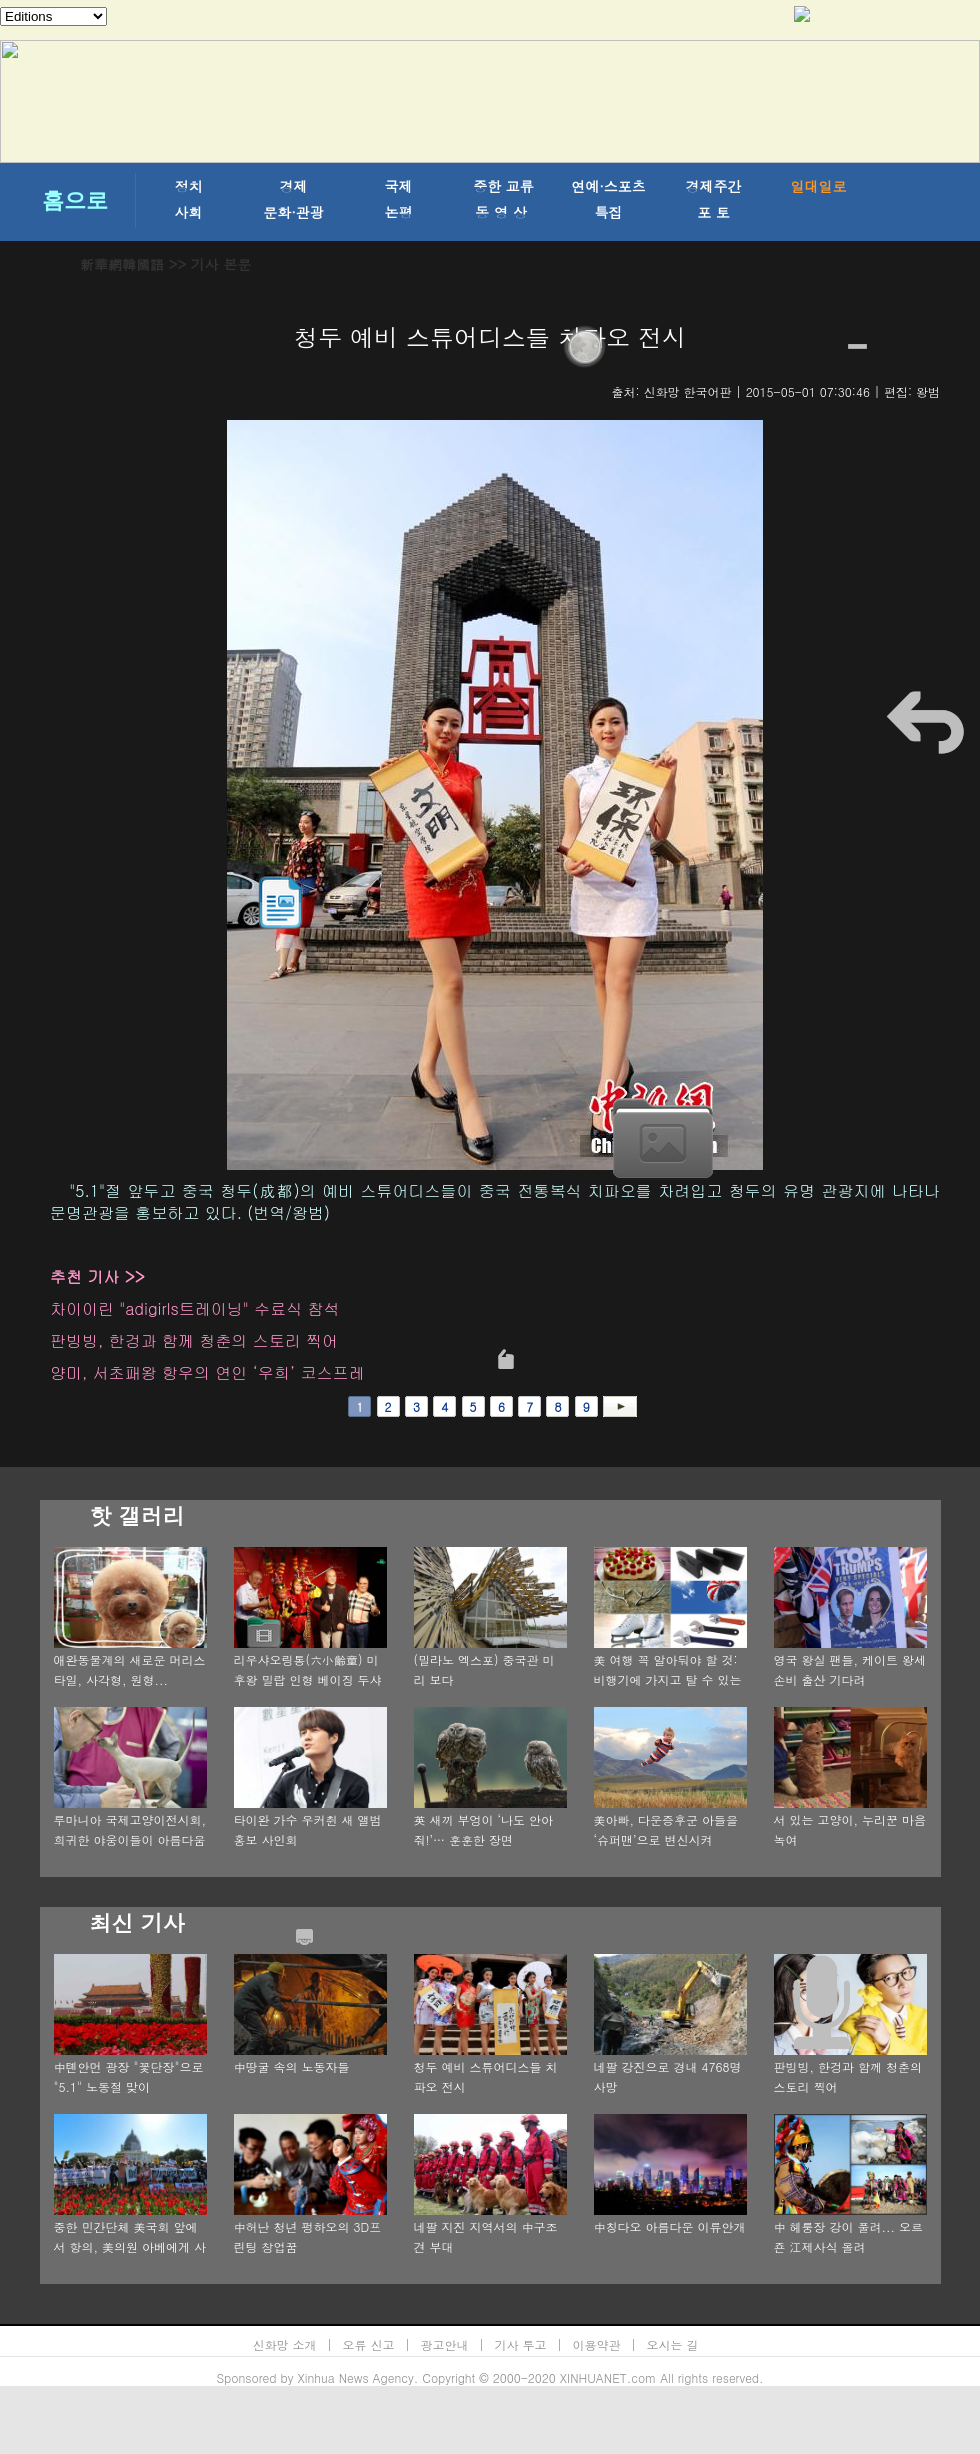  What do you see at coordinates (663, 1138) in the screenshot?
I see `open your images folder` at bounding box center [663, 1138].